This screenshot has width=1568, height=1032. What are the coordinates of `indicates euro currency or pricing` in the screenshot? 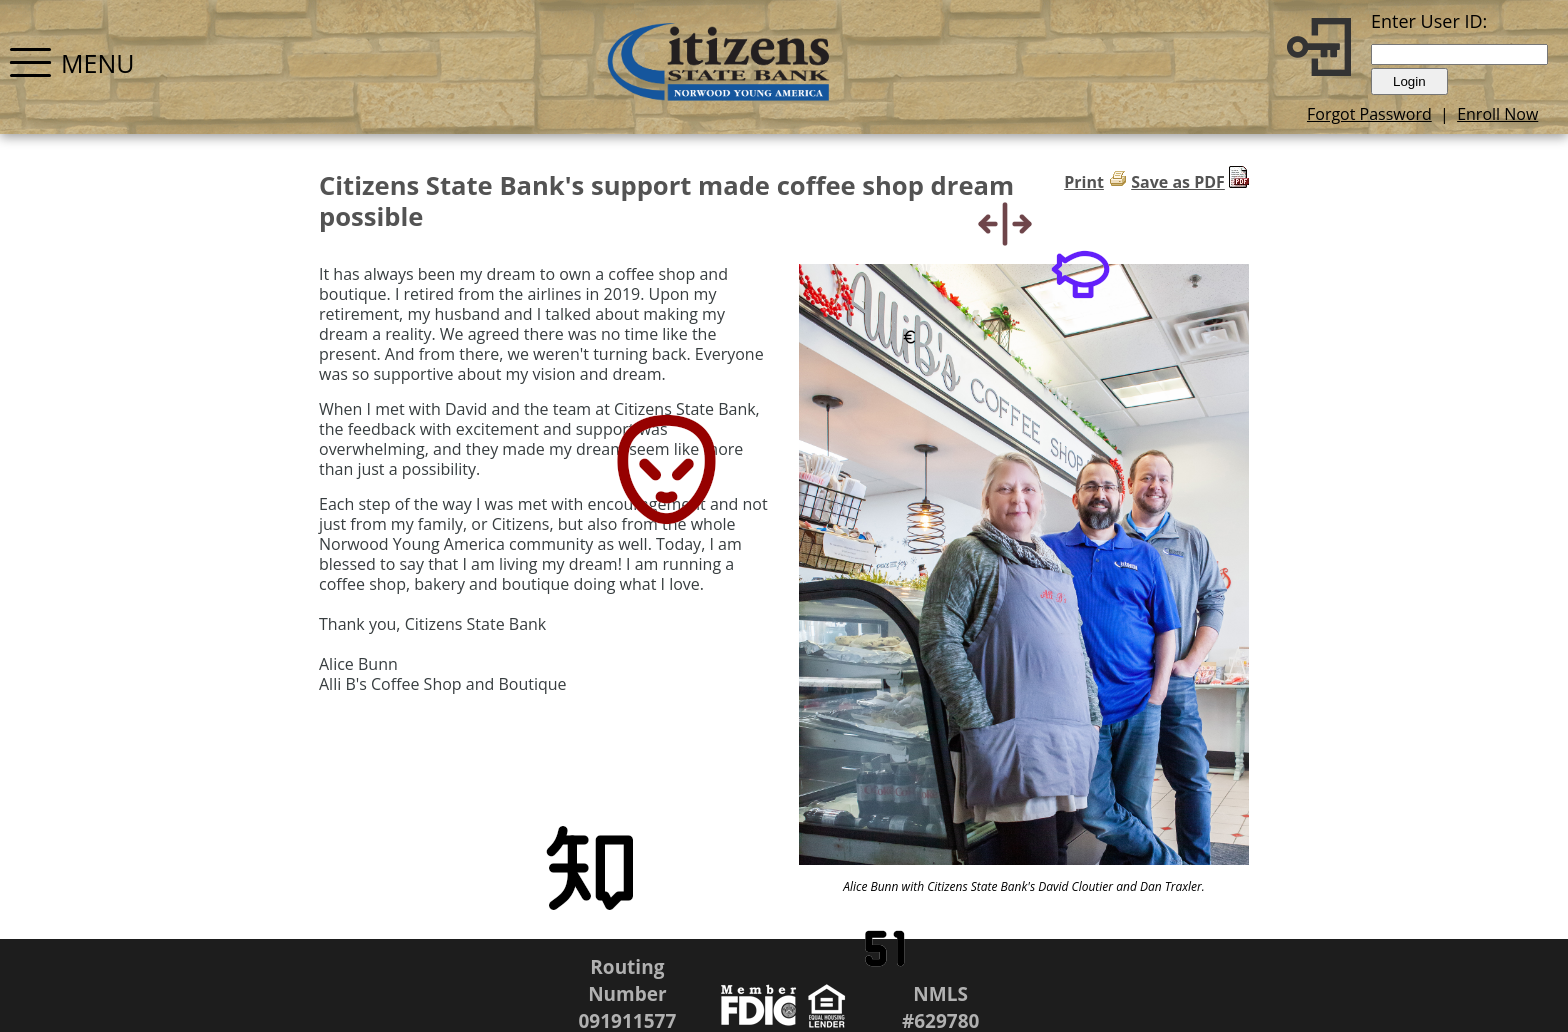 It's located at (910, 337).